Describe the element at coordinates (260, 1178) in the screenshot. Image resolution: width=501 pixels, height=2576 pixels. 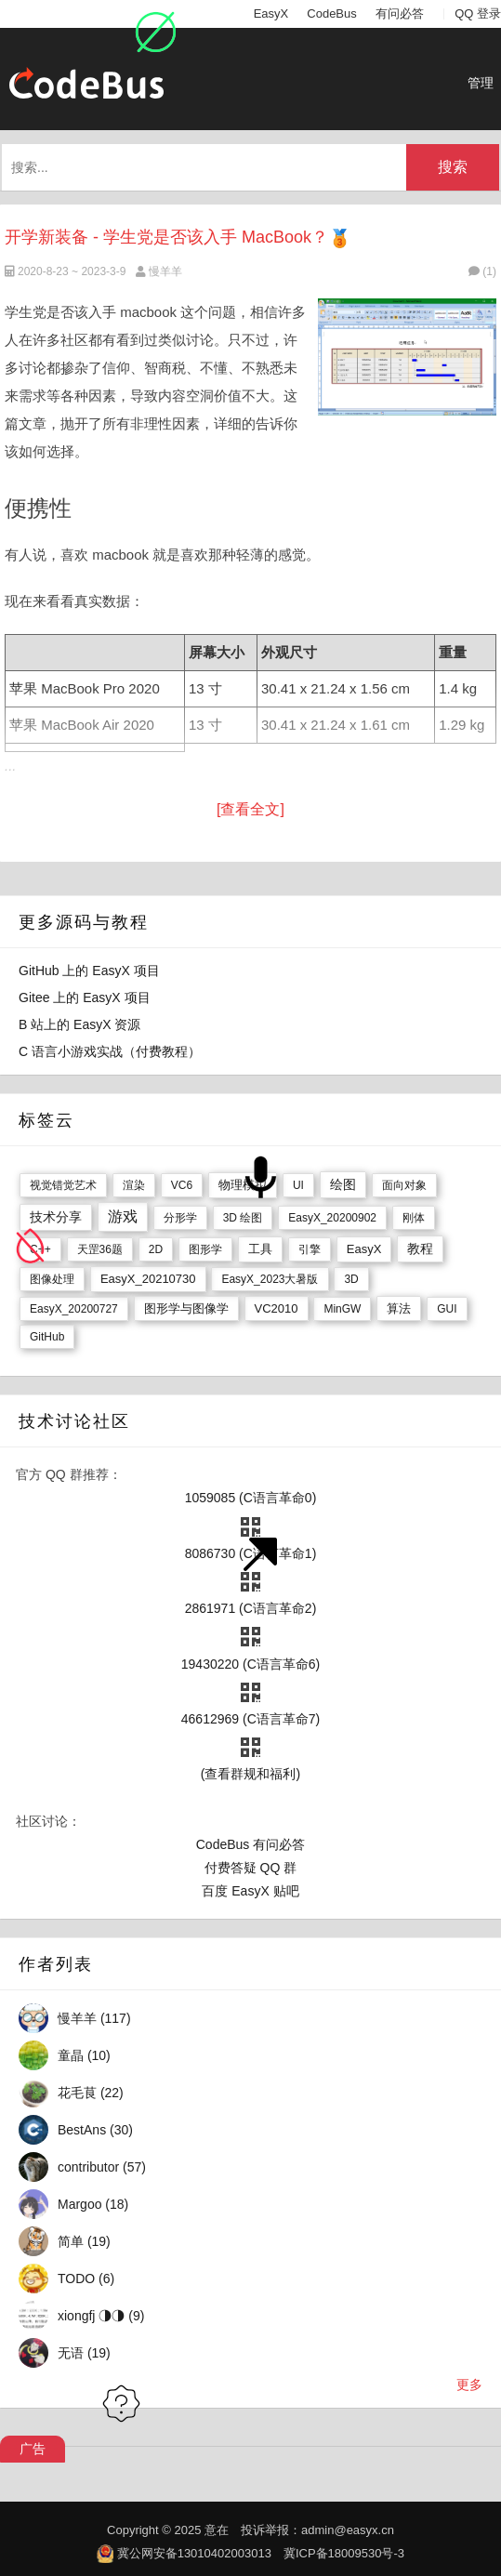
I see `tap to start voice recording` at that location.